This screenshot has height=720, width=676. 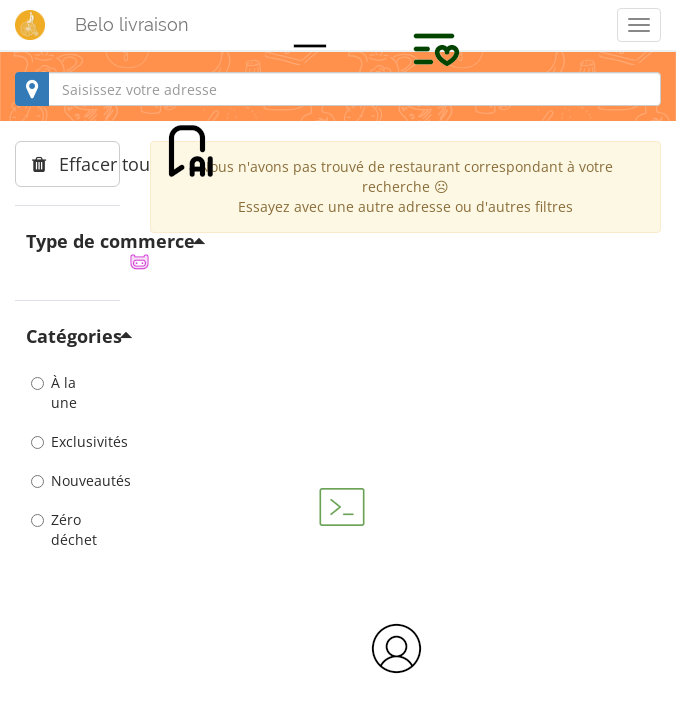 I want to click on access AI-powered bookmarks, so click(x=187, y=151).